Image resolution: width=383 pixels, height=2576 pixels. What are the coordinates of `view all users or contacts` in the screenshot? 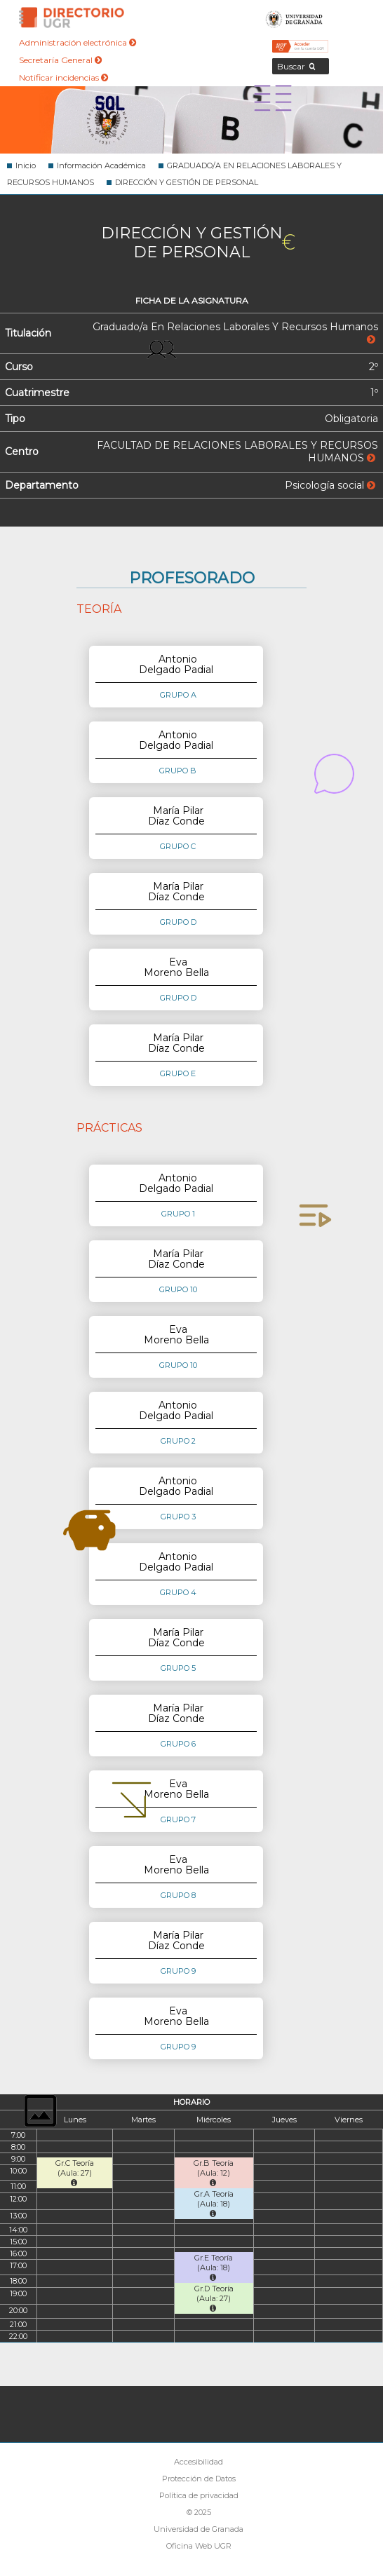 It's located at (161, 349).